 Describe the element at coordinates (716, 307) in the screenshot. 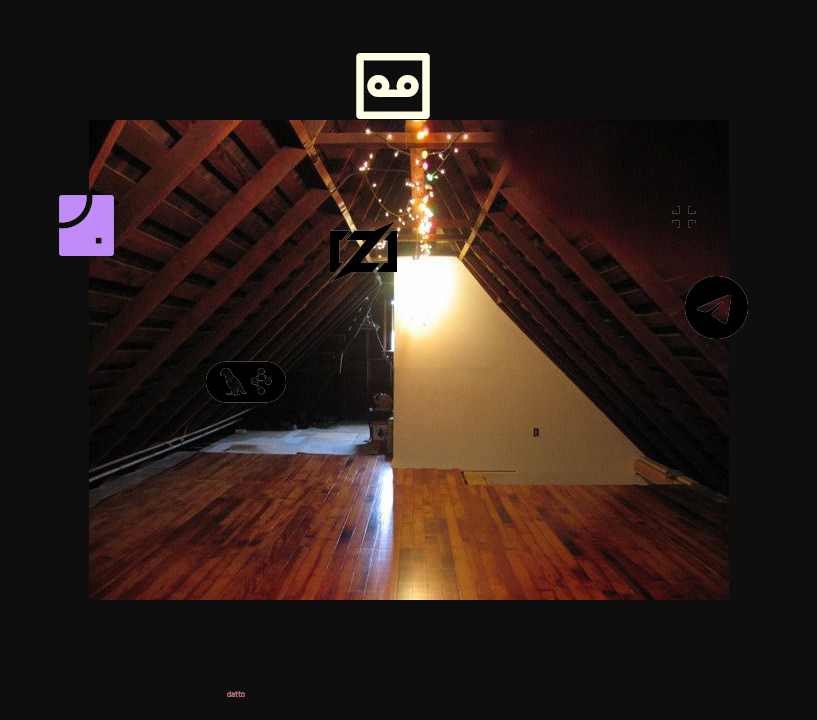

I see `open Telegram messaging app` at that location.